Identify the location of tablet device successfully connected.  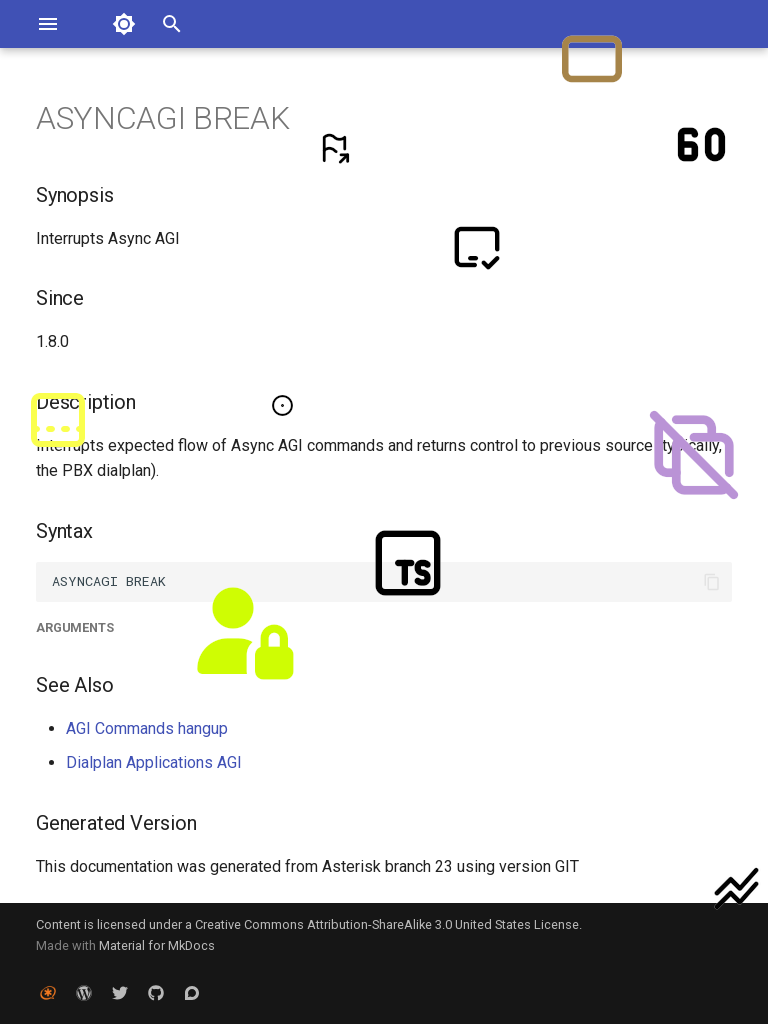
(477, 247).